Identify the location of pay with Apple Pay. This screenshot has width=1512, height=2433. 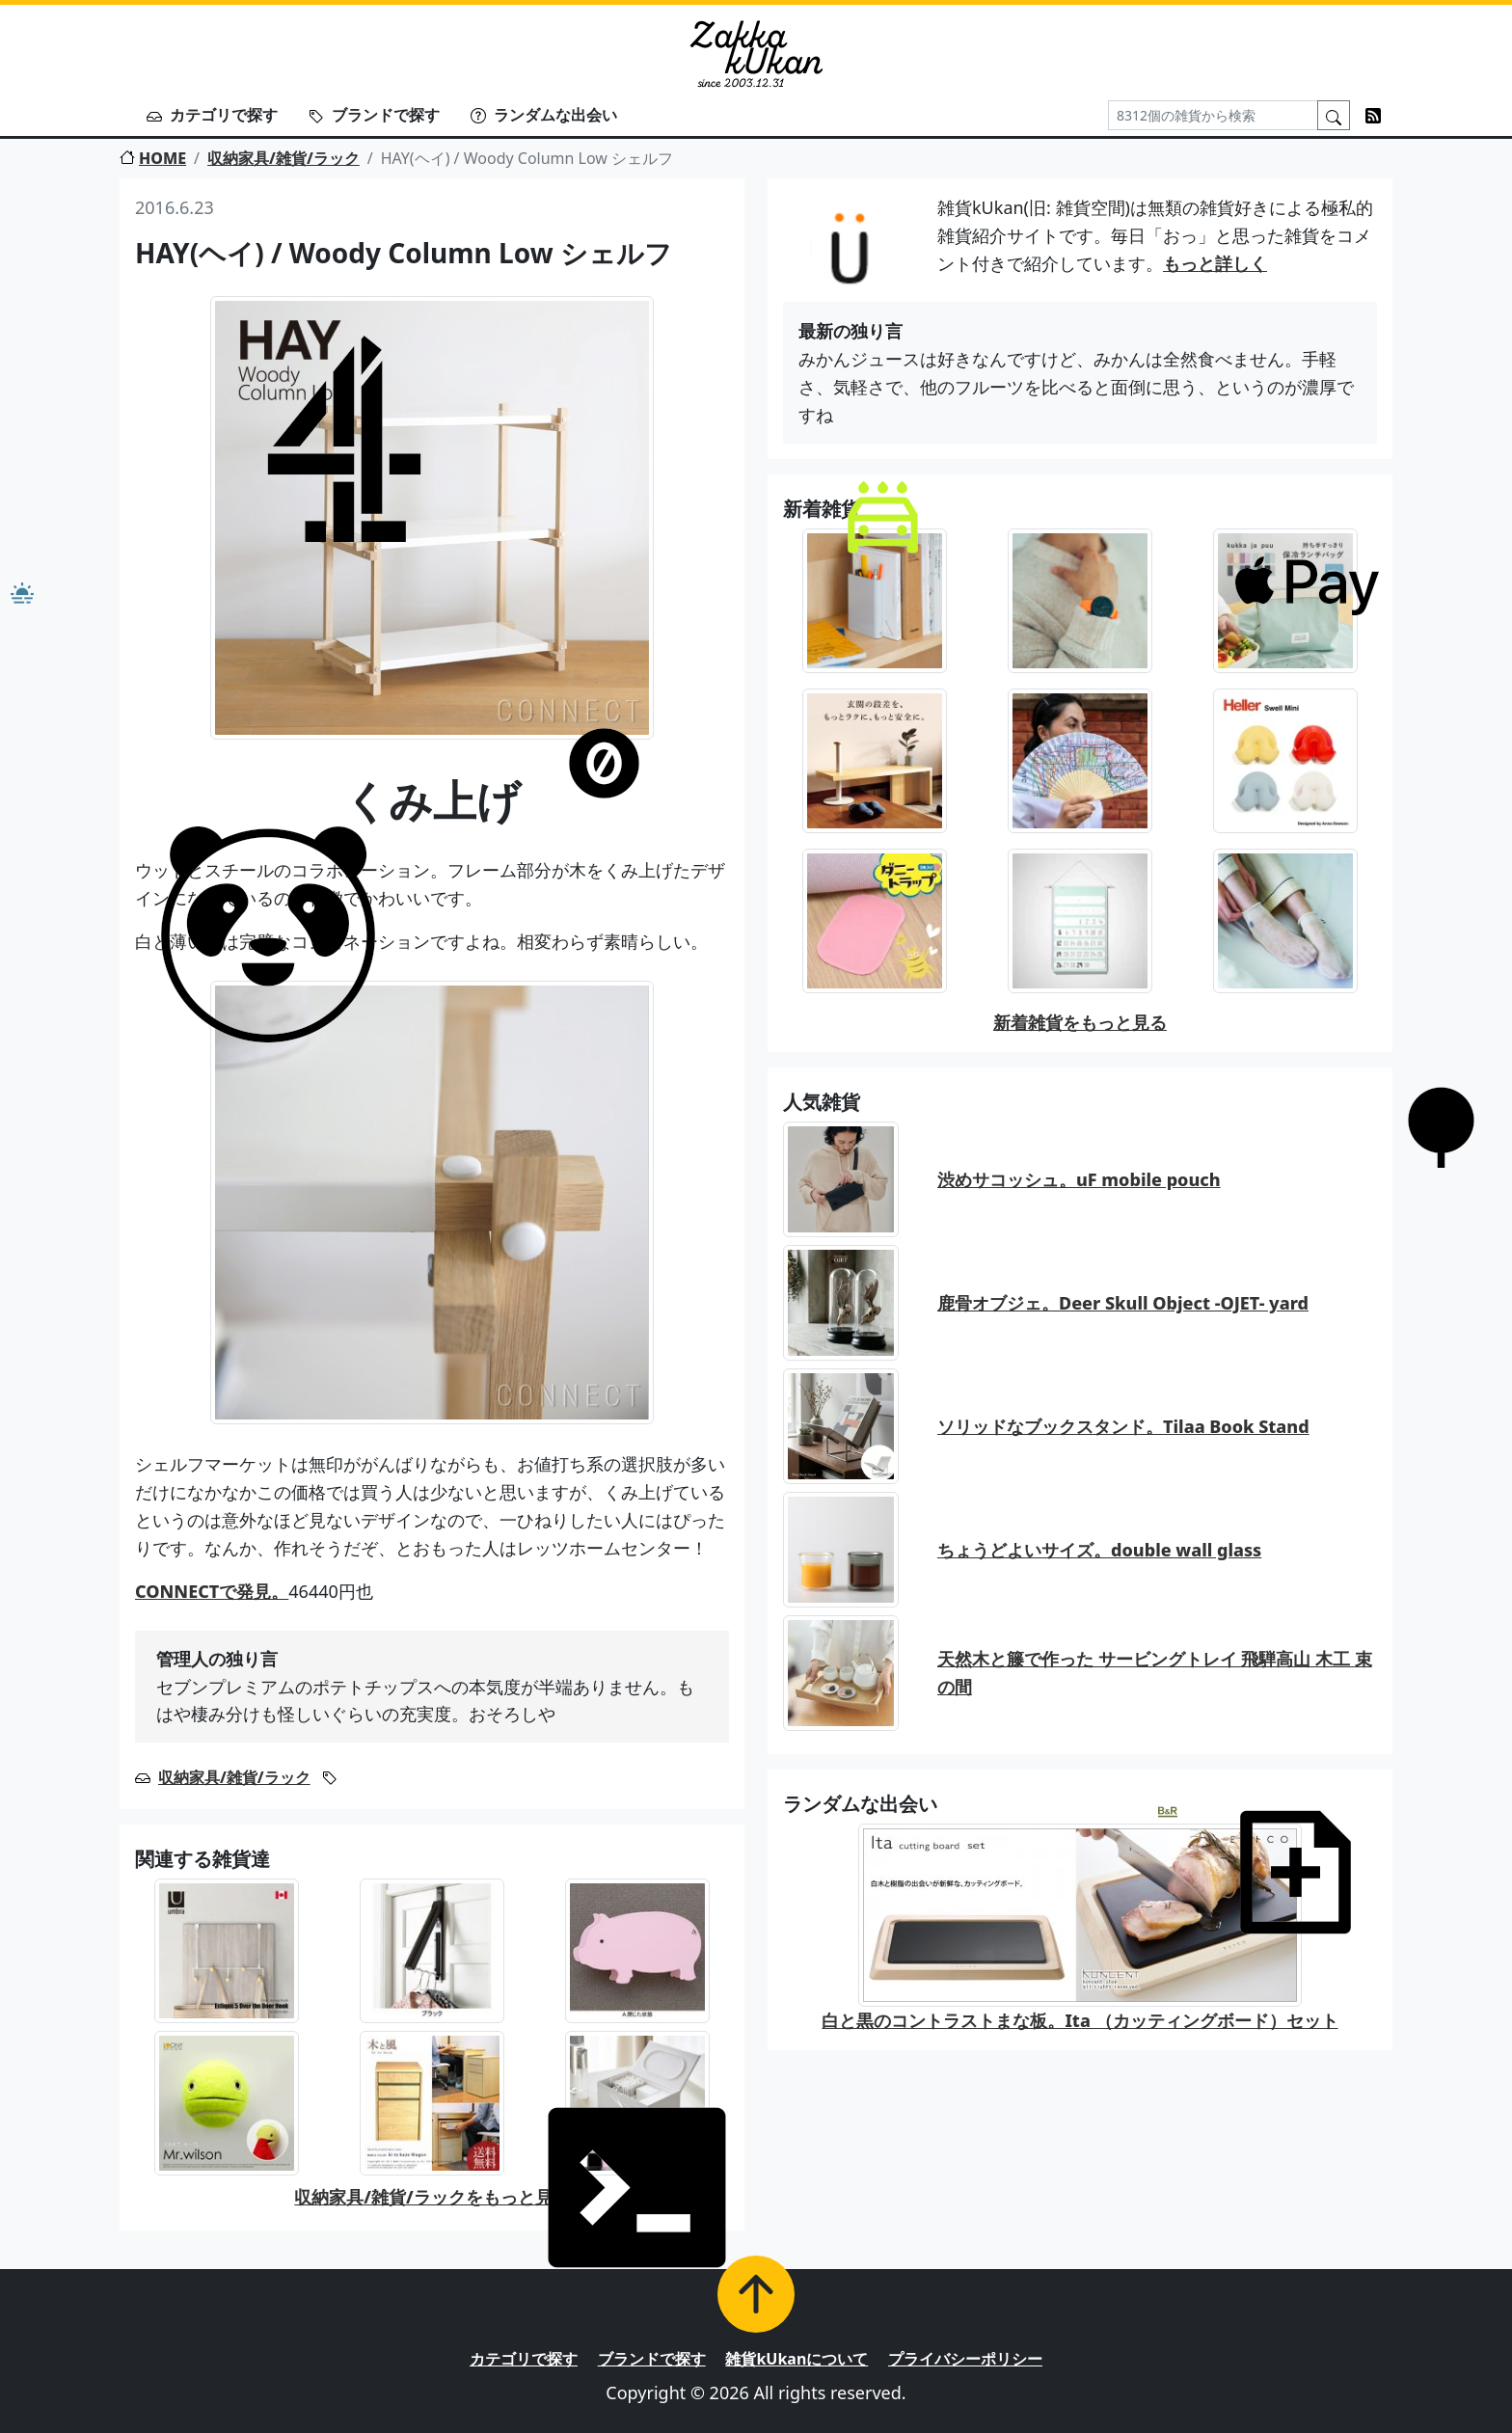
(1307, 585).